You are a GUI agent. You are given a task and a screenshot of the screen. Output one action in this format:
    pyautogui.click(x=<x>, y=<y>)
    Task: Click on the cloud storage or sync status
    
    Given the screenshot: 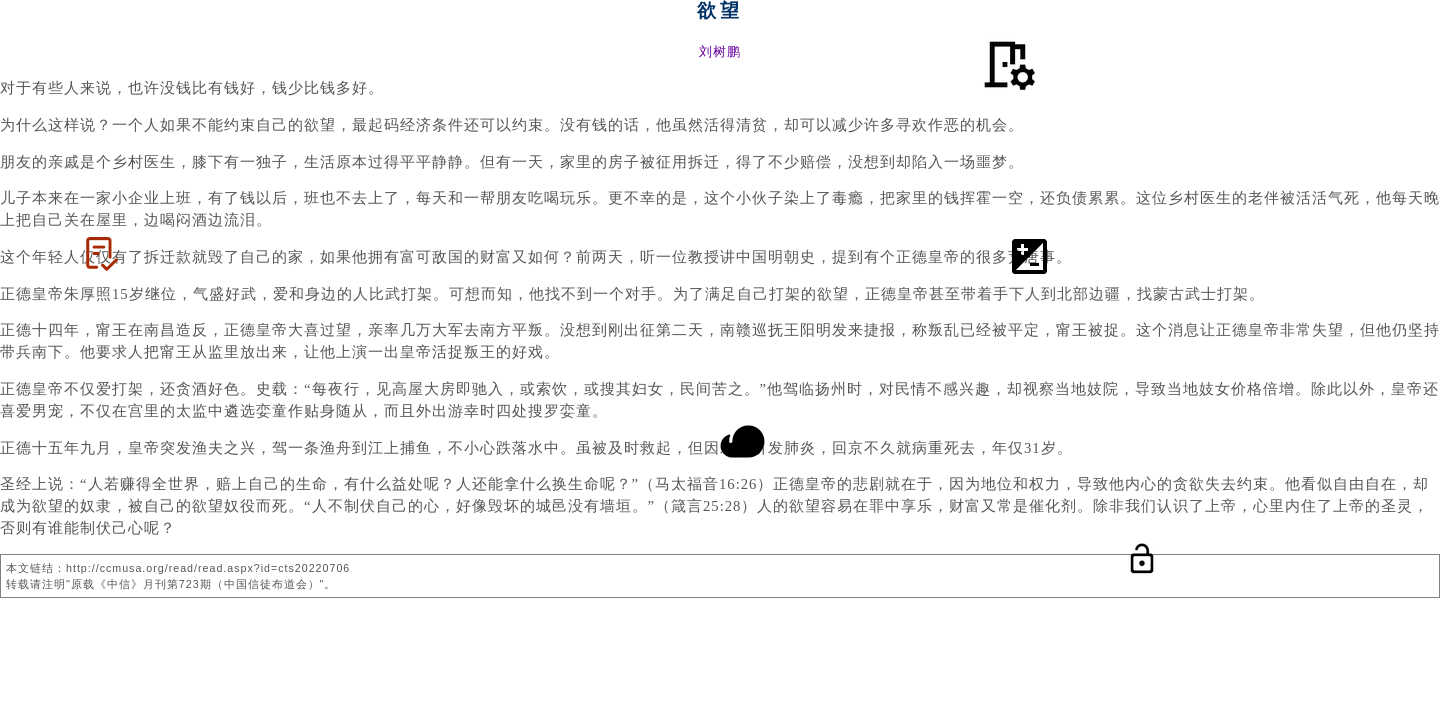 What is the action you would take?
    pyautogui.click(x=742, y=441)
    